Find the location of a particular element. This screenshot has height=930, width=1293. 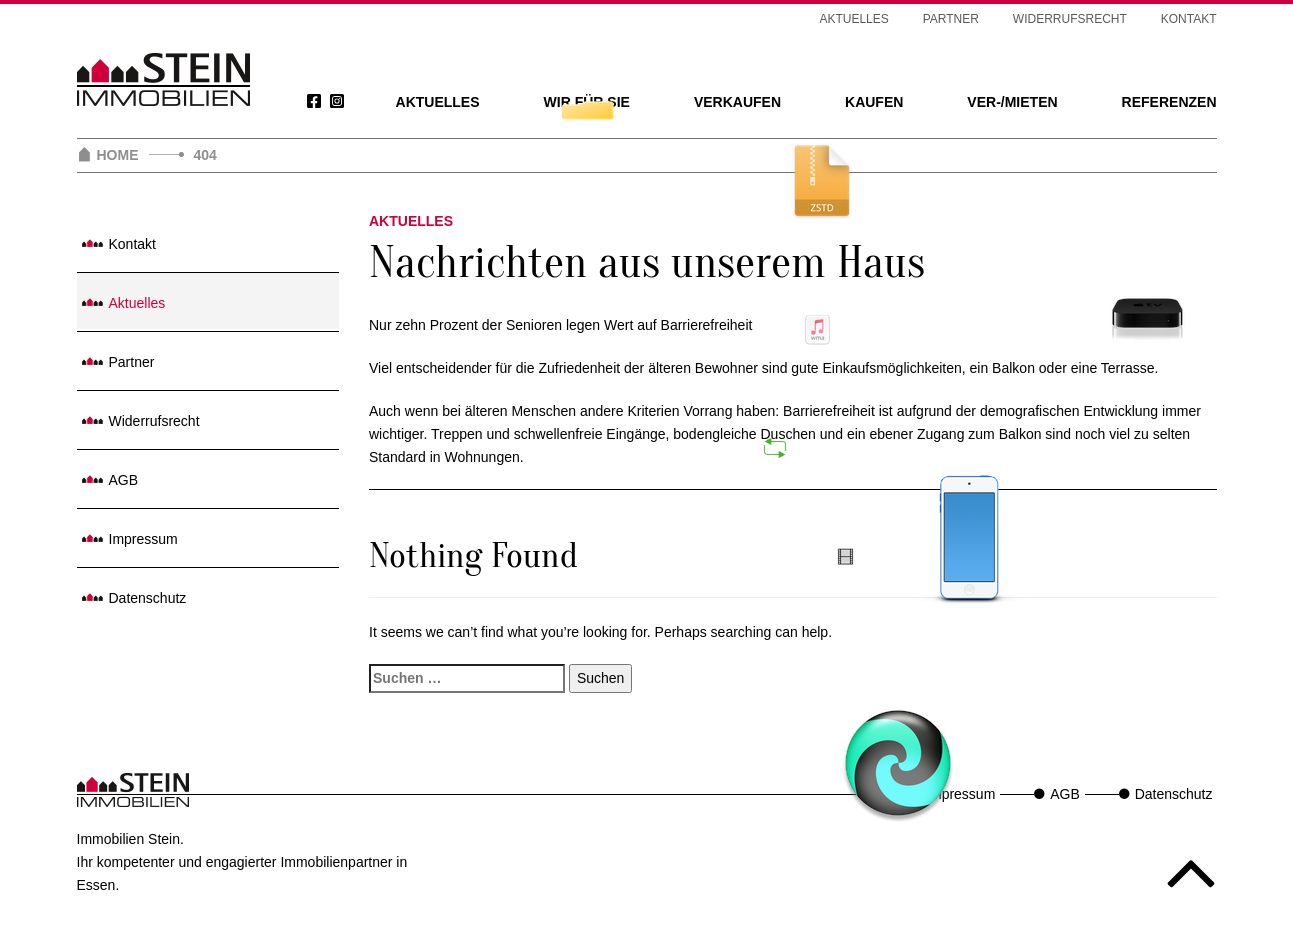

a zstandard compressed file is located at coordinates (822, 182).